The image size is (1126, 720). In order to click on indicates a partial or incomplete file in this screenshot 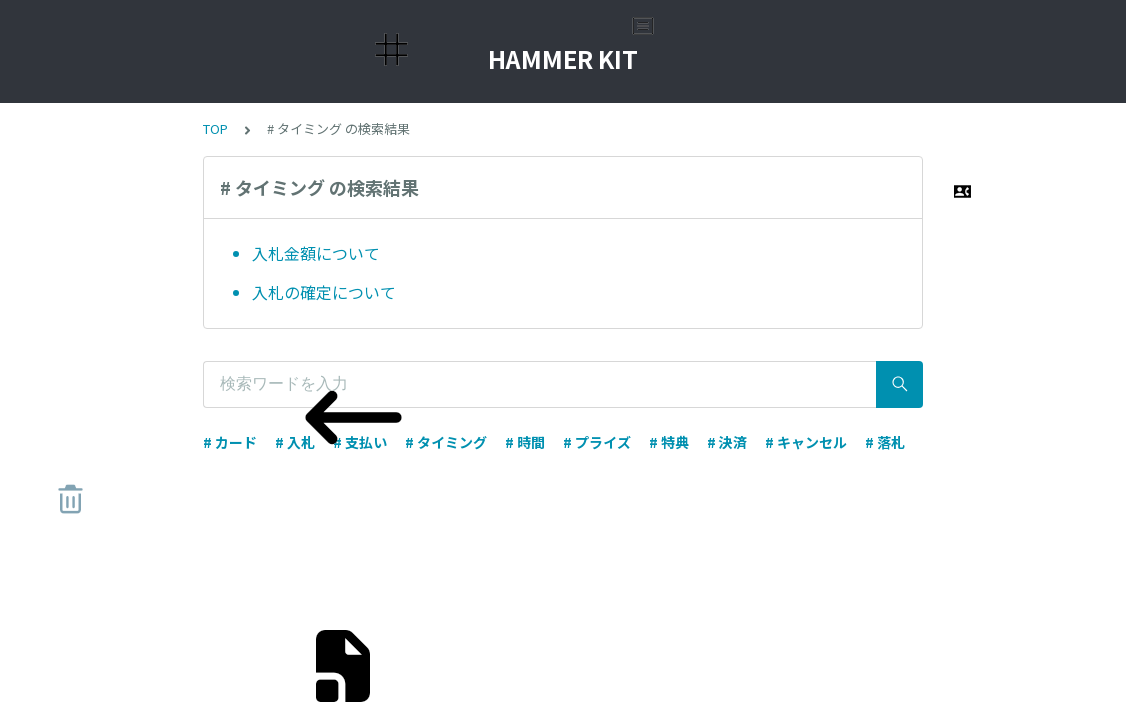, I will do `click(343, 666)`.